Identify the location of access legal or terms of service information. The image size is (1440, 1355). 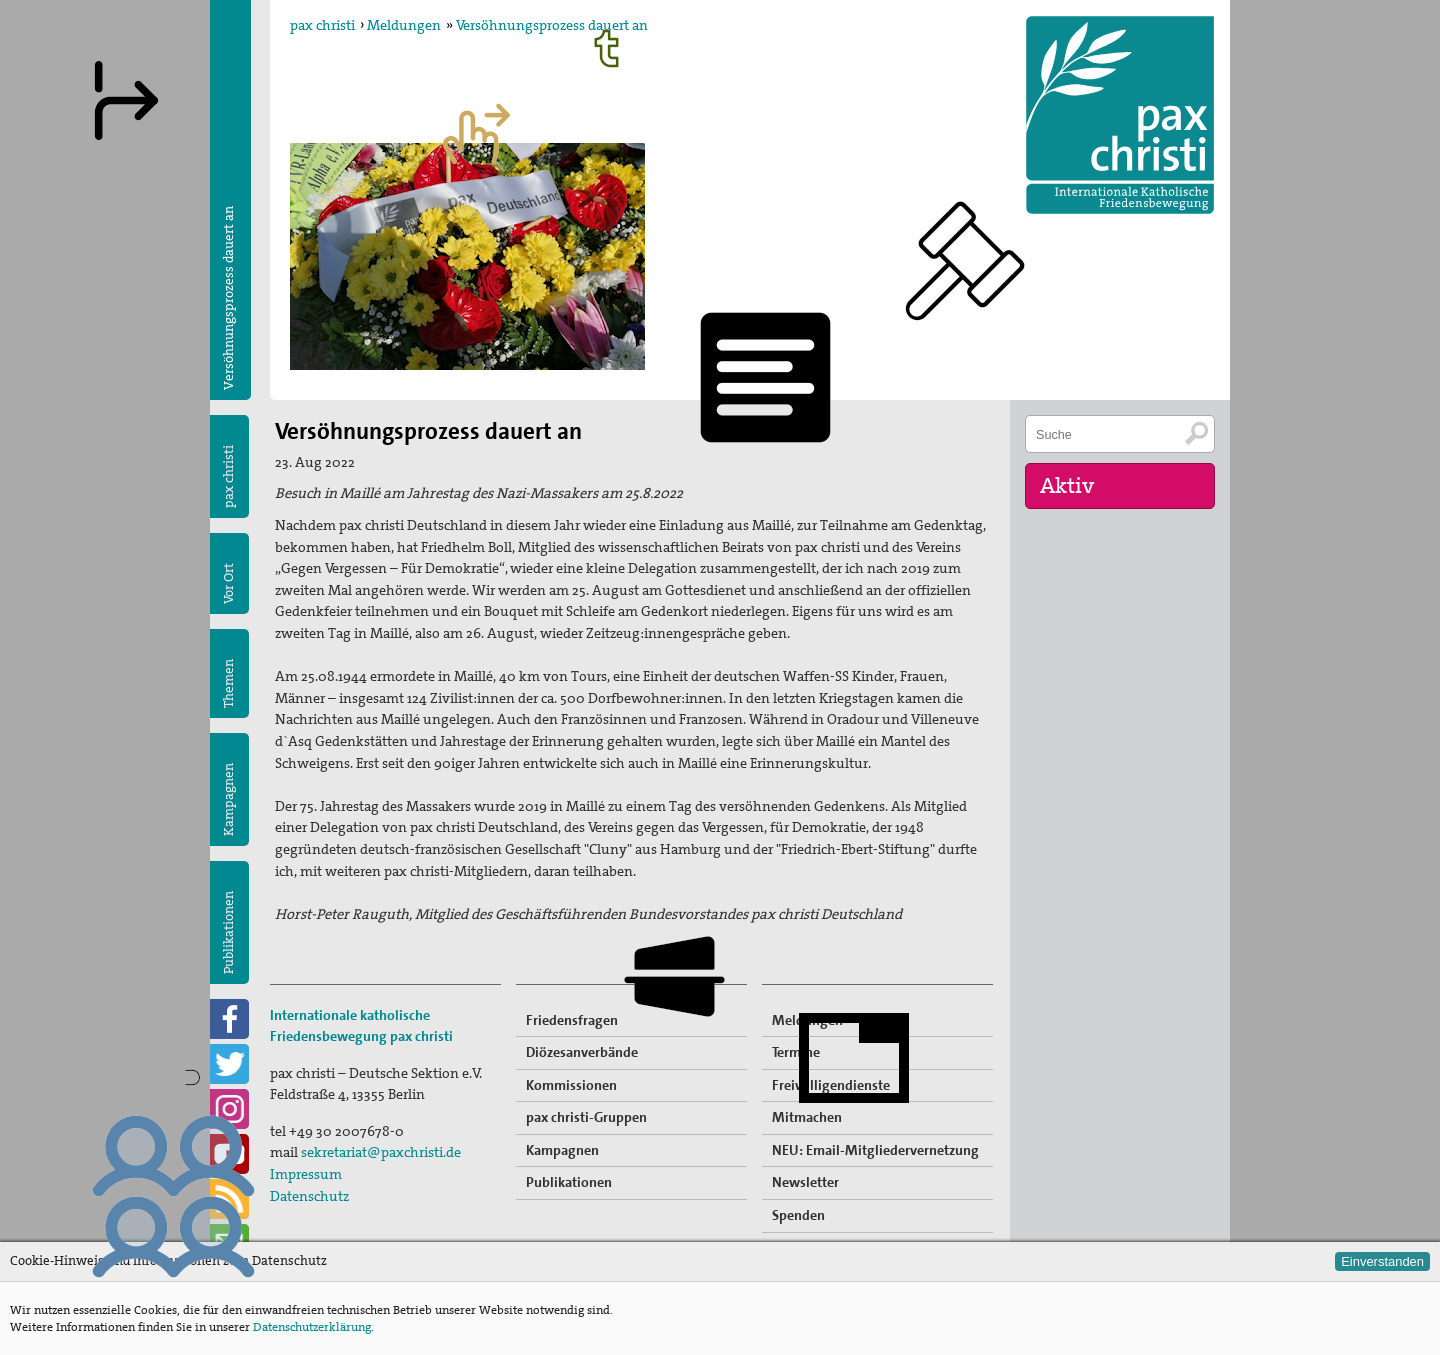
(960, 265).